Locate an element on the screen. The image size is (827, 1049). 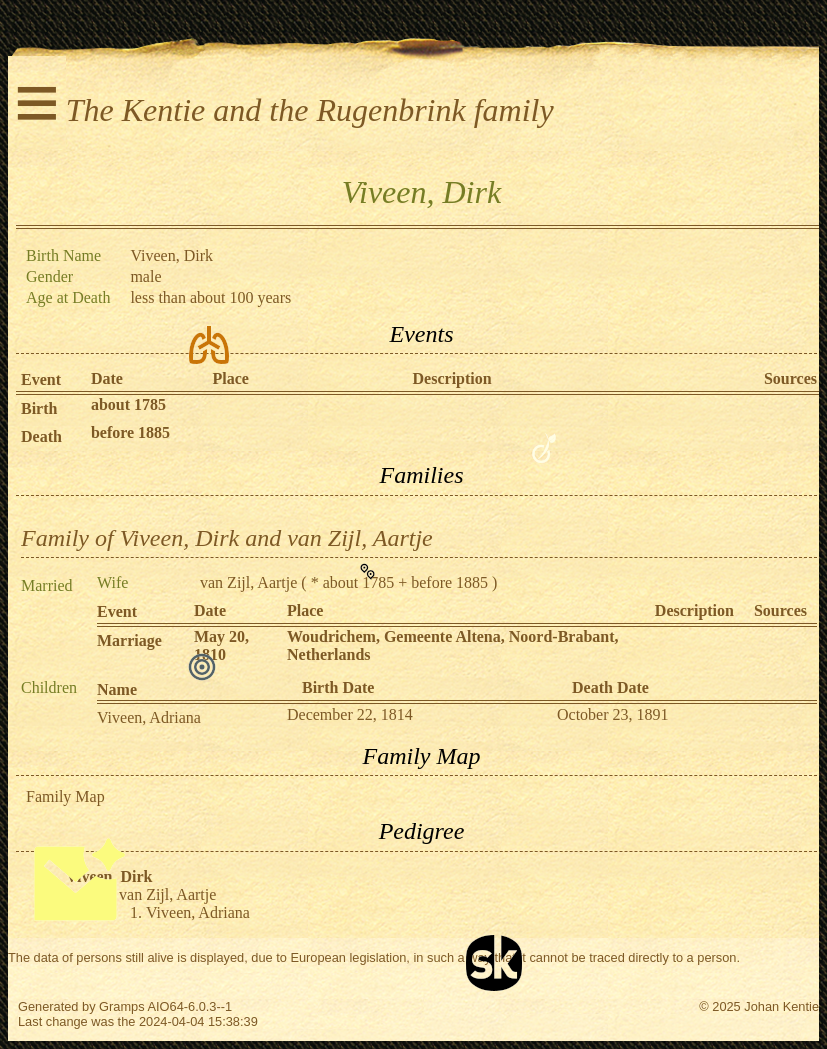
visit or connect to Viadeo professional network is located at coordinates (544, 448).